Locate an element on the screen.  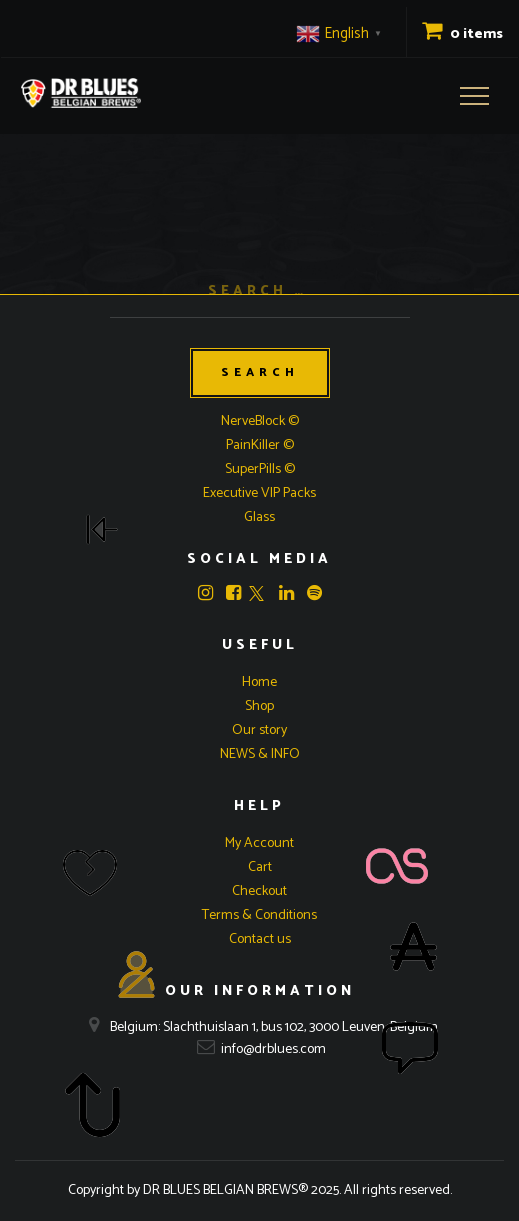
go back to the beginning is located at coordinates (101, 529).